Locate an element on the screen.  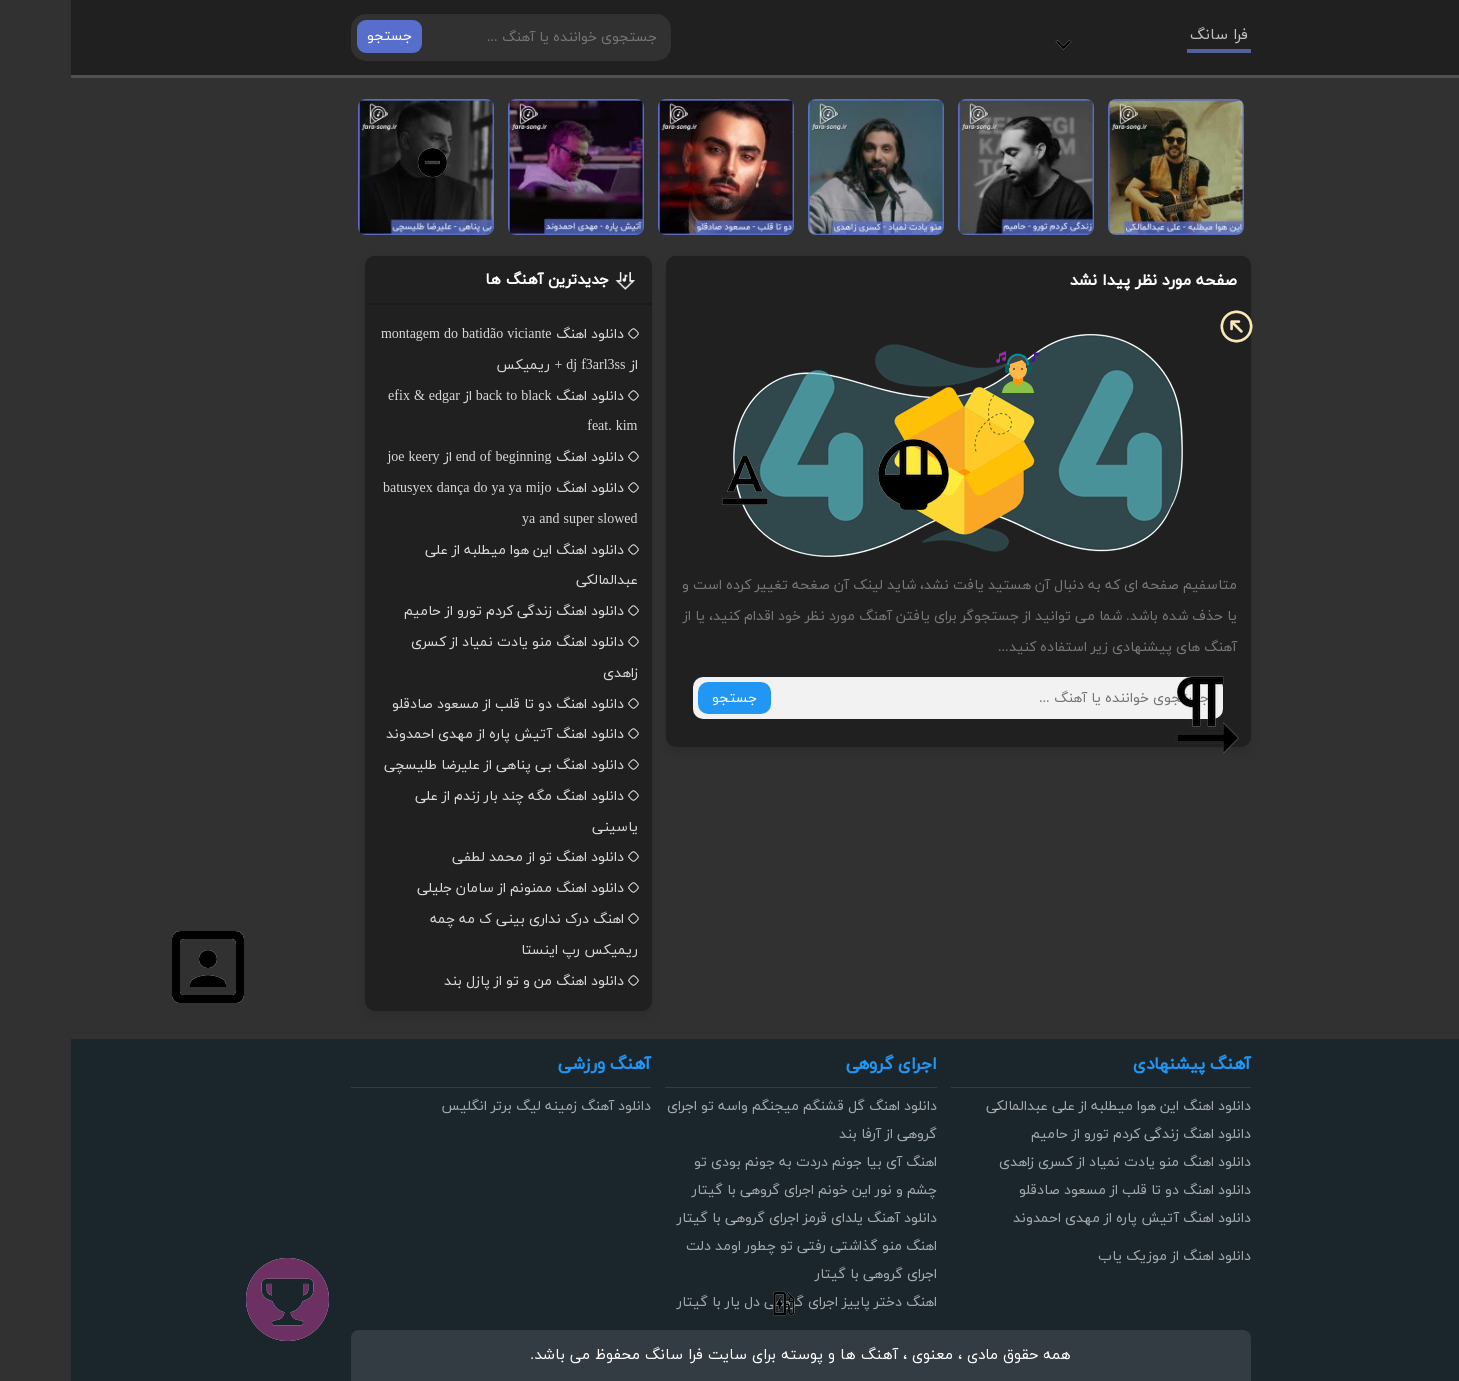
set text direction to left-to-right is located at coordinates (1204, 715).